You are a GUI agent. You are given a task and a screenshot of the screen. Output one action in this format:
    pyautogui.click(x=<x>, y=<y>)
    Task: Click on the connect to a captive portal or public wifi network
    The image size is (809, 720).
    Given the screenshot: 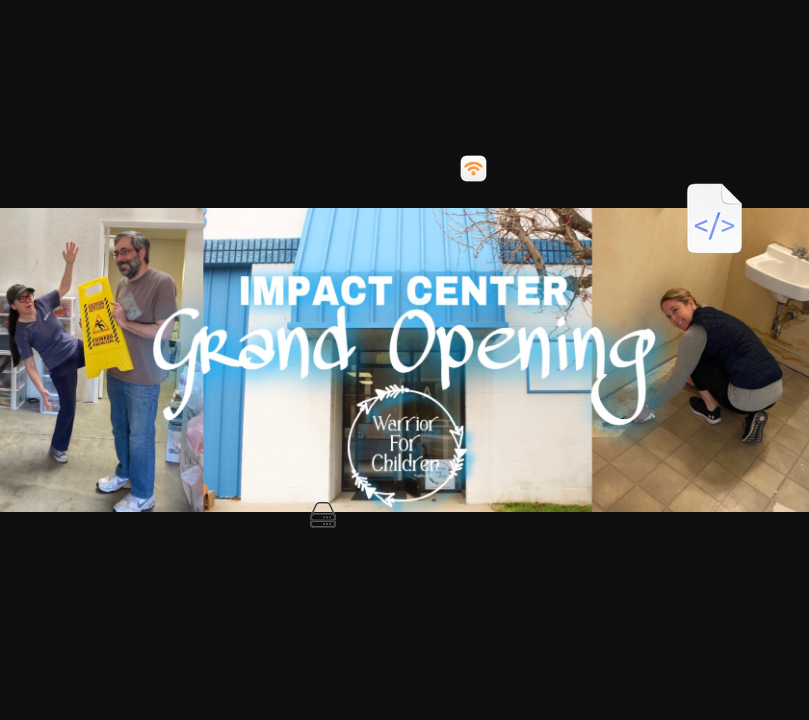 What is the action you would take?
    pyautogui.click(x=473, y=168)
    